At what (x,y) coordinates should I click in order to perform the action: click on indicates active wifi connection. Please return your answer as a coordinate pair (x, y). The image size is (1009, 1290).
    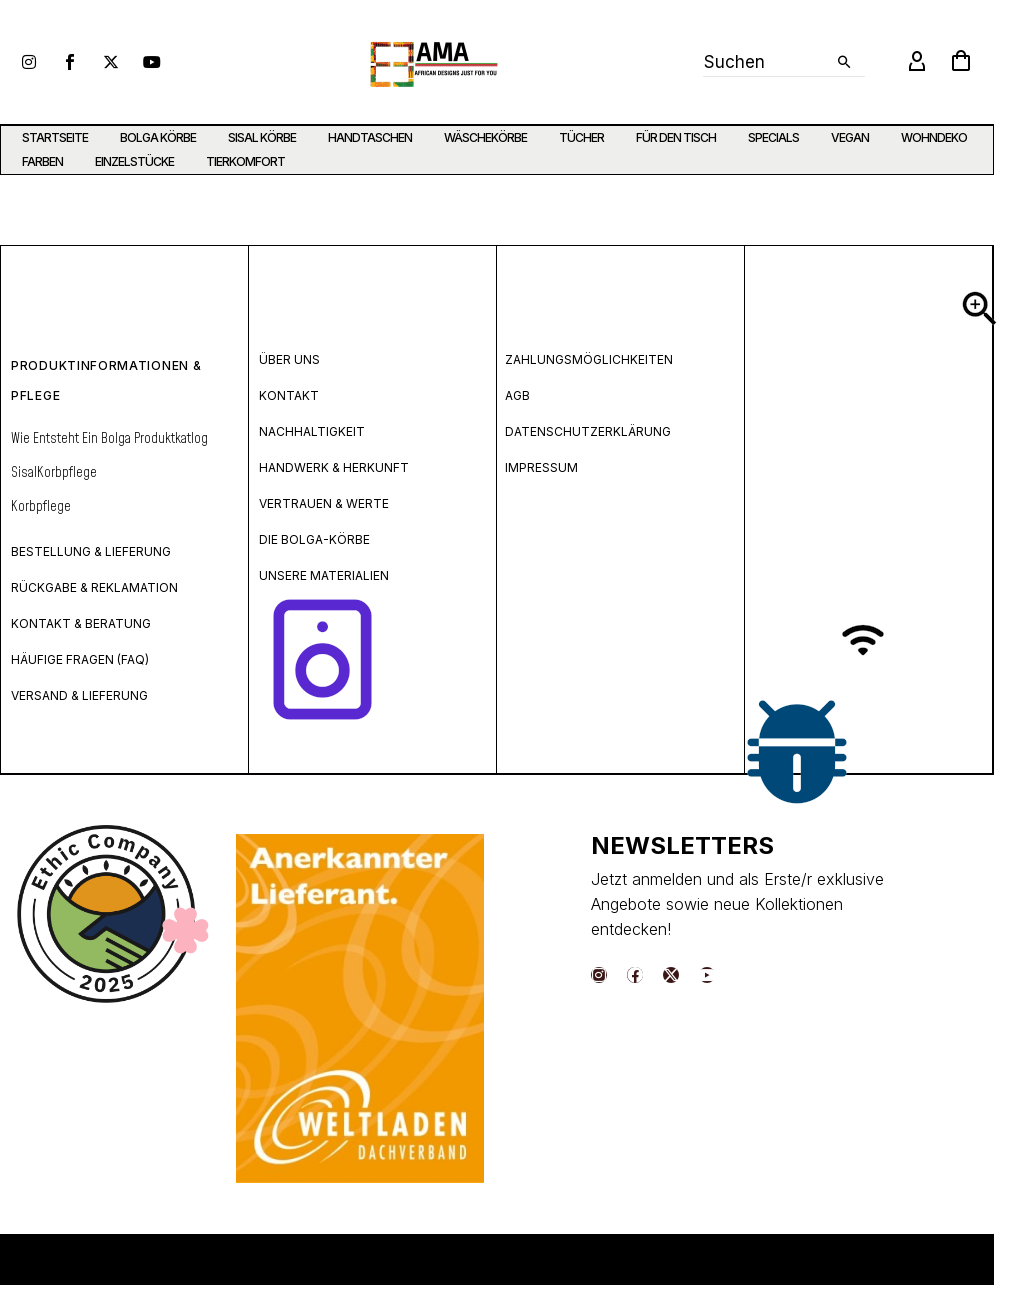
    Looking at the image, I should click on (863, 640).